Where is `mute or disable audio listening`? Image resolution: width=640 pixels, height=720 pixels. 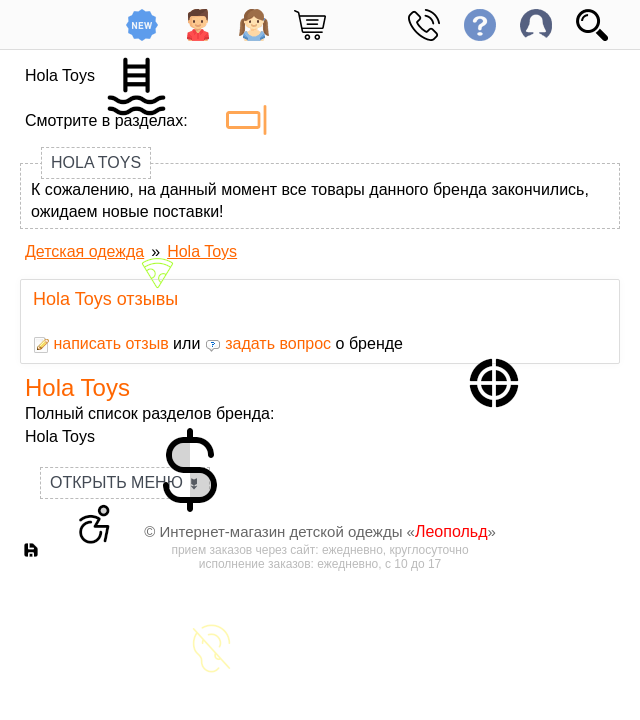
mute or disable audio listening is located at coordinates (211, 648).